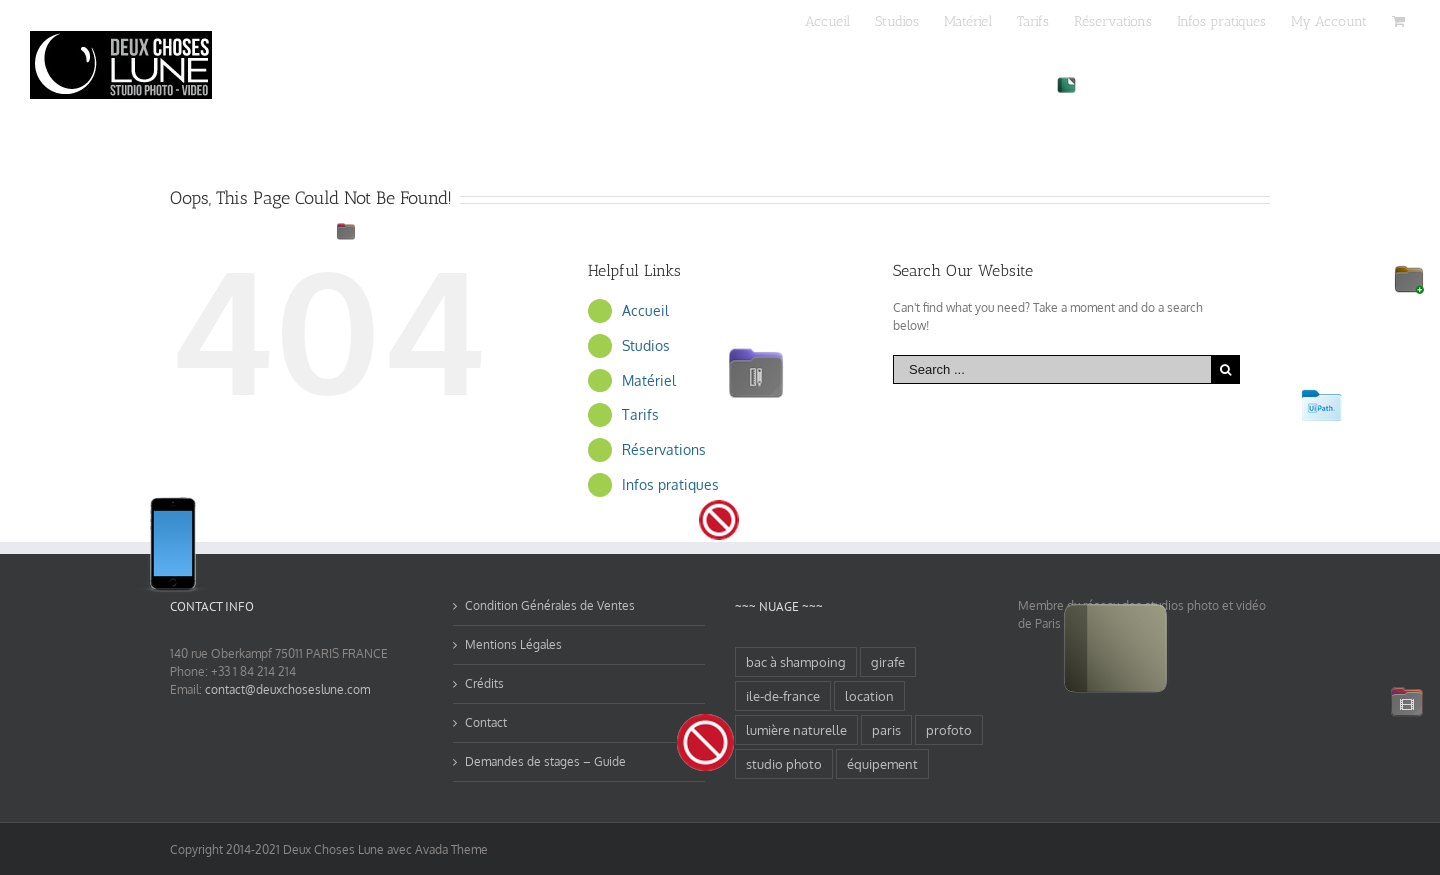 This screenshot has width=1440, height=875. Describe the element at coordinates (1321, 406) in the screenshot. I see `open UiPath project folder` at that location.